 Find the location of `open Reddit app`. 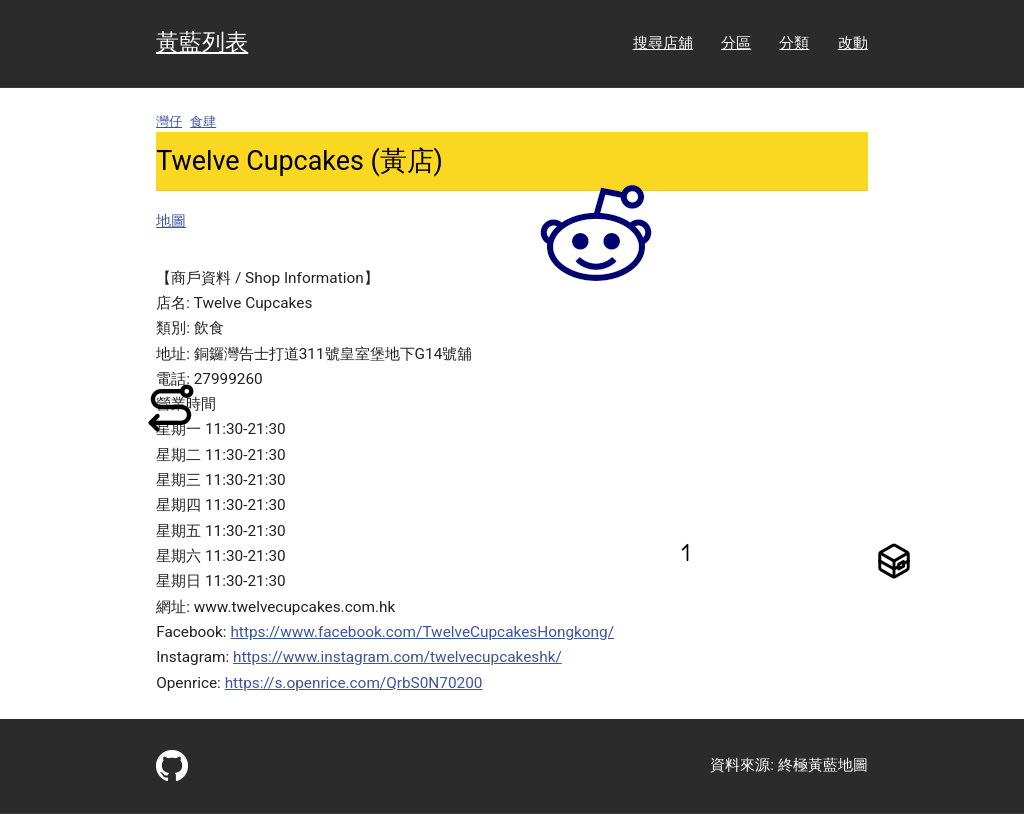

open Reddit app is located at coordinates (596, 233).